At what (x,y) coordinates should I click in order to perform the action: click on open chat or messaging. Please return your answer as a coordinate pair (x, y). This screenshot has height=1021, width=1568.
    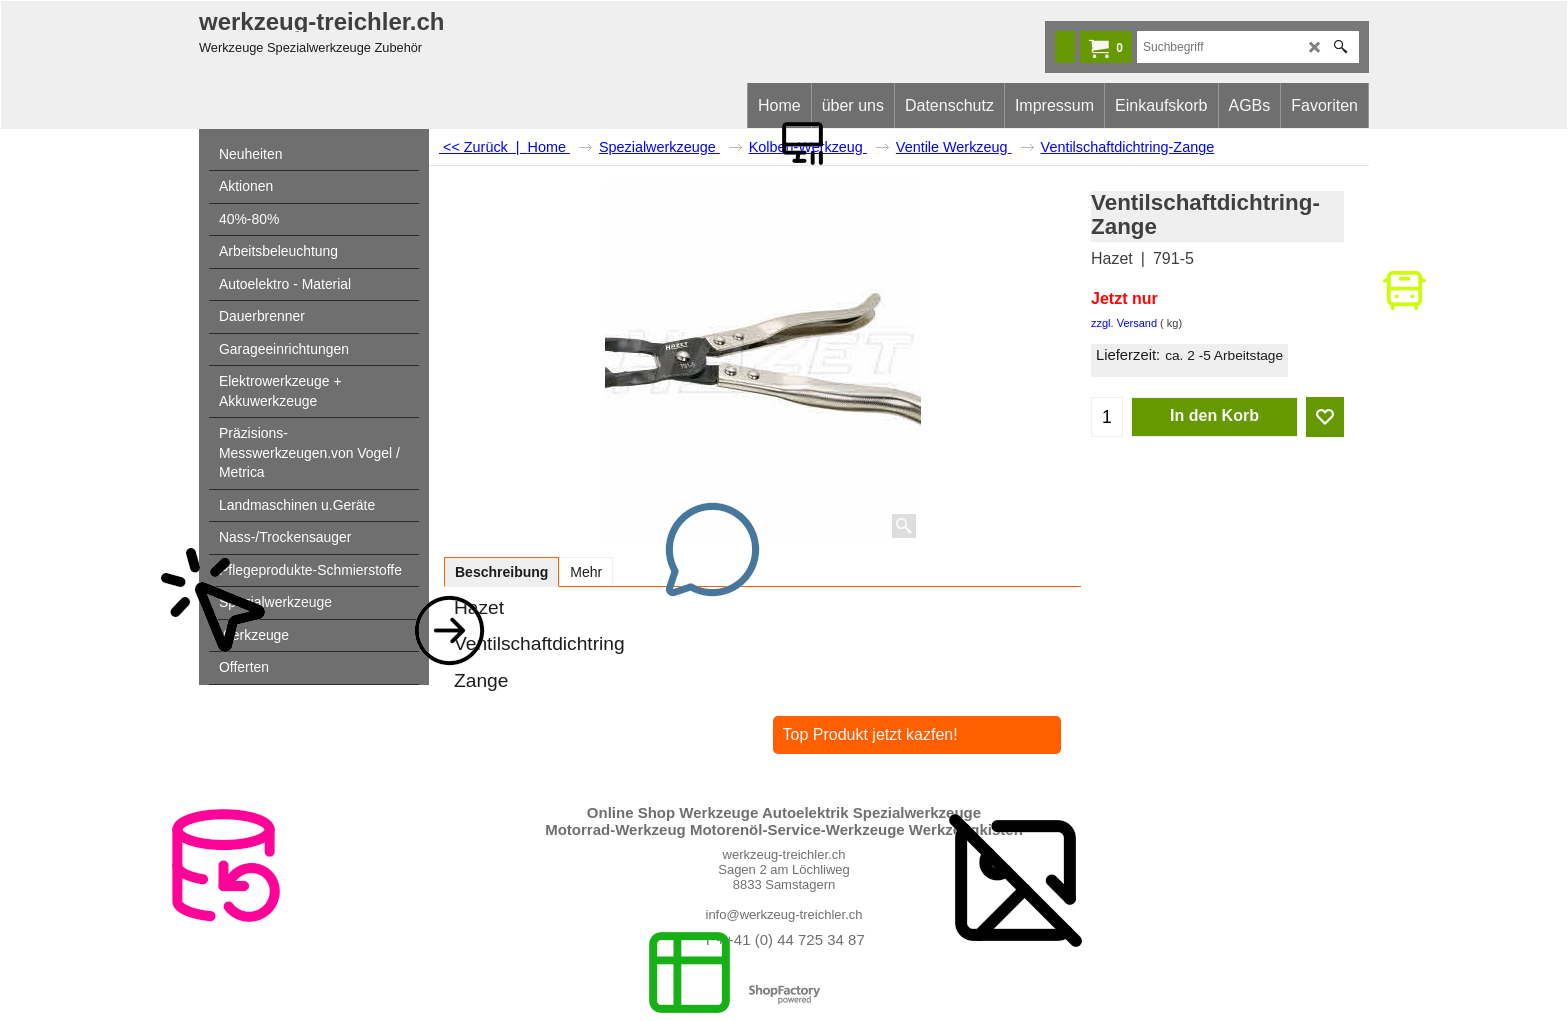
    Looking at the image, I should click on (712, 549).